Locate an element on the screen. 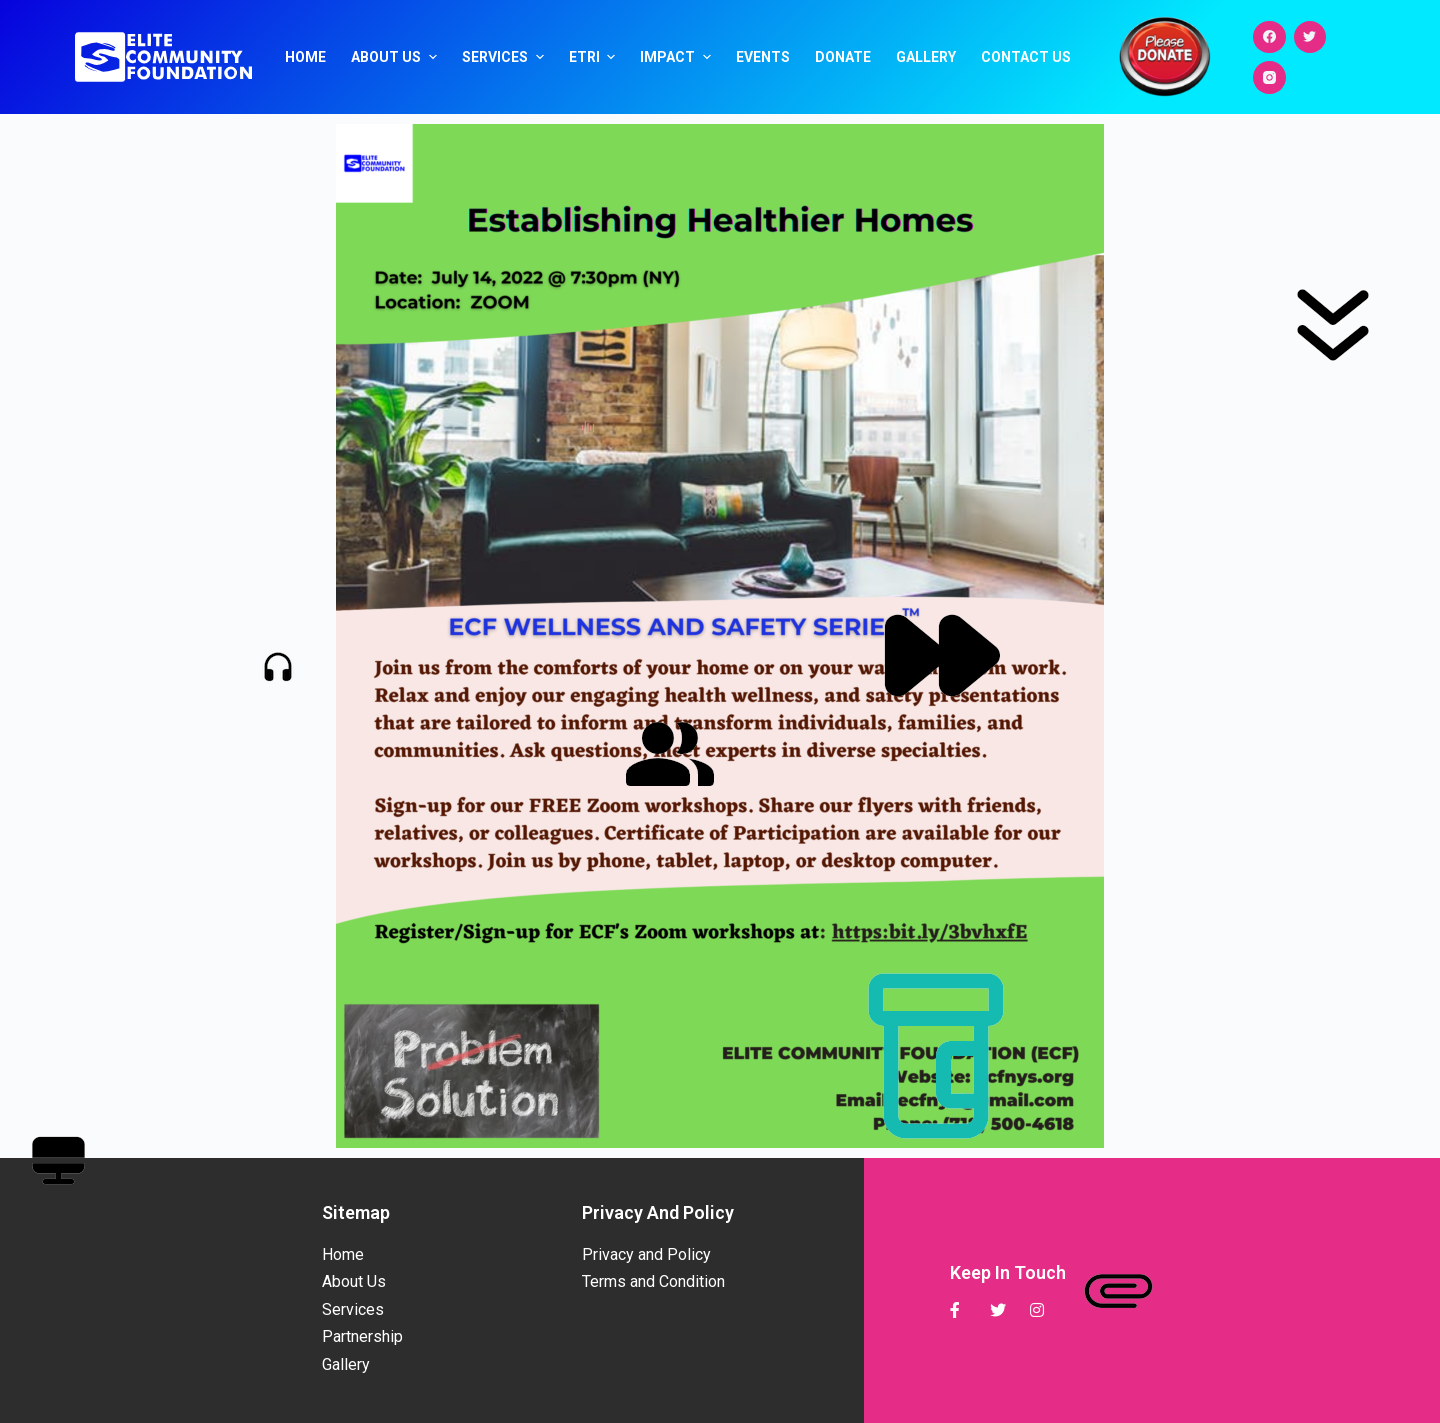 The height and width of the screenshot is (1423, 1440). access audio or voice support is located at coordinates (278, 669).